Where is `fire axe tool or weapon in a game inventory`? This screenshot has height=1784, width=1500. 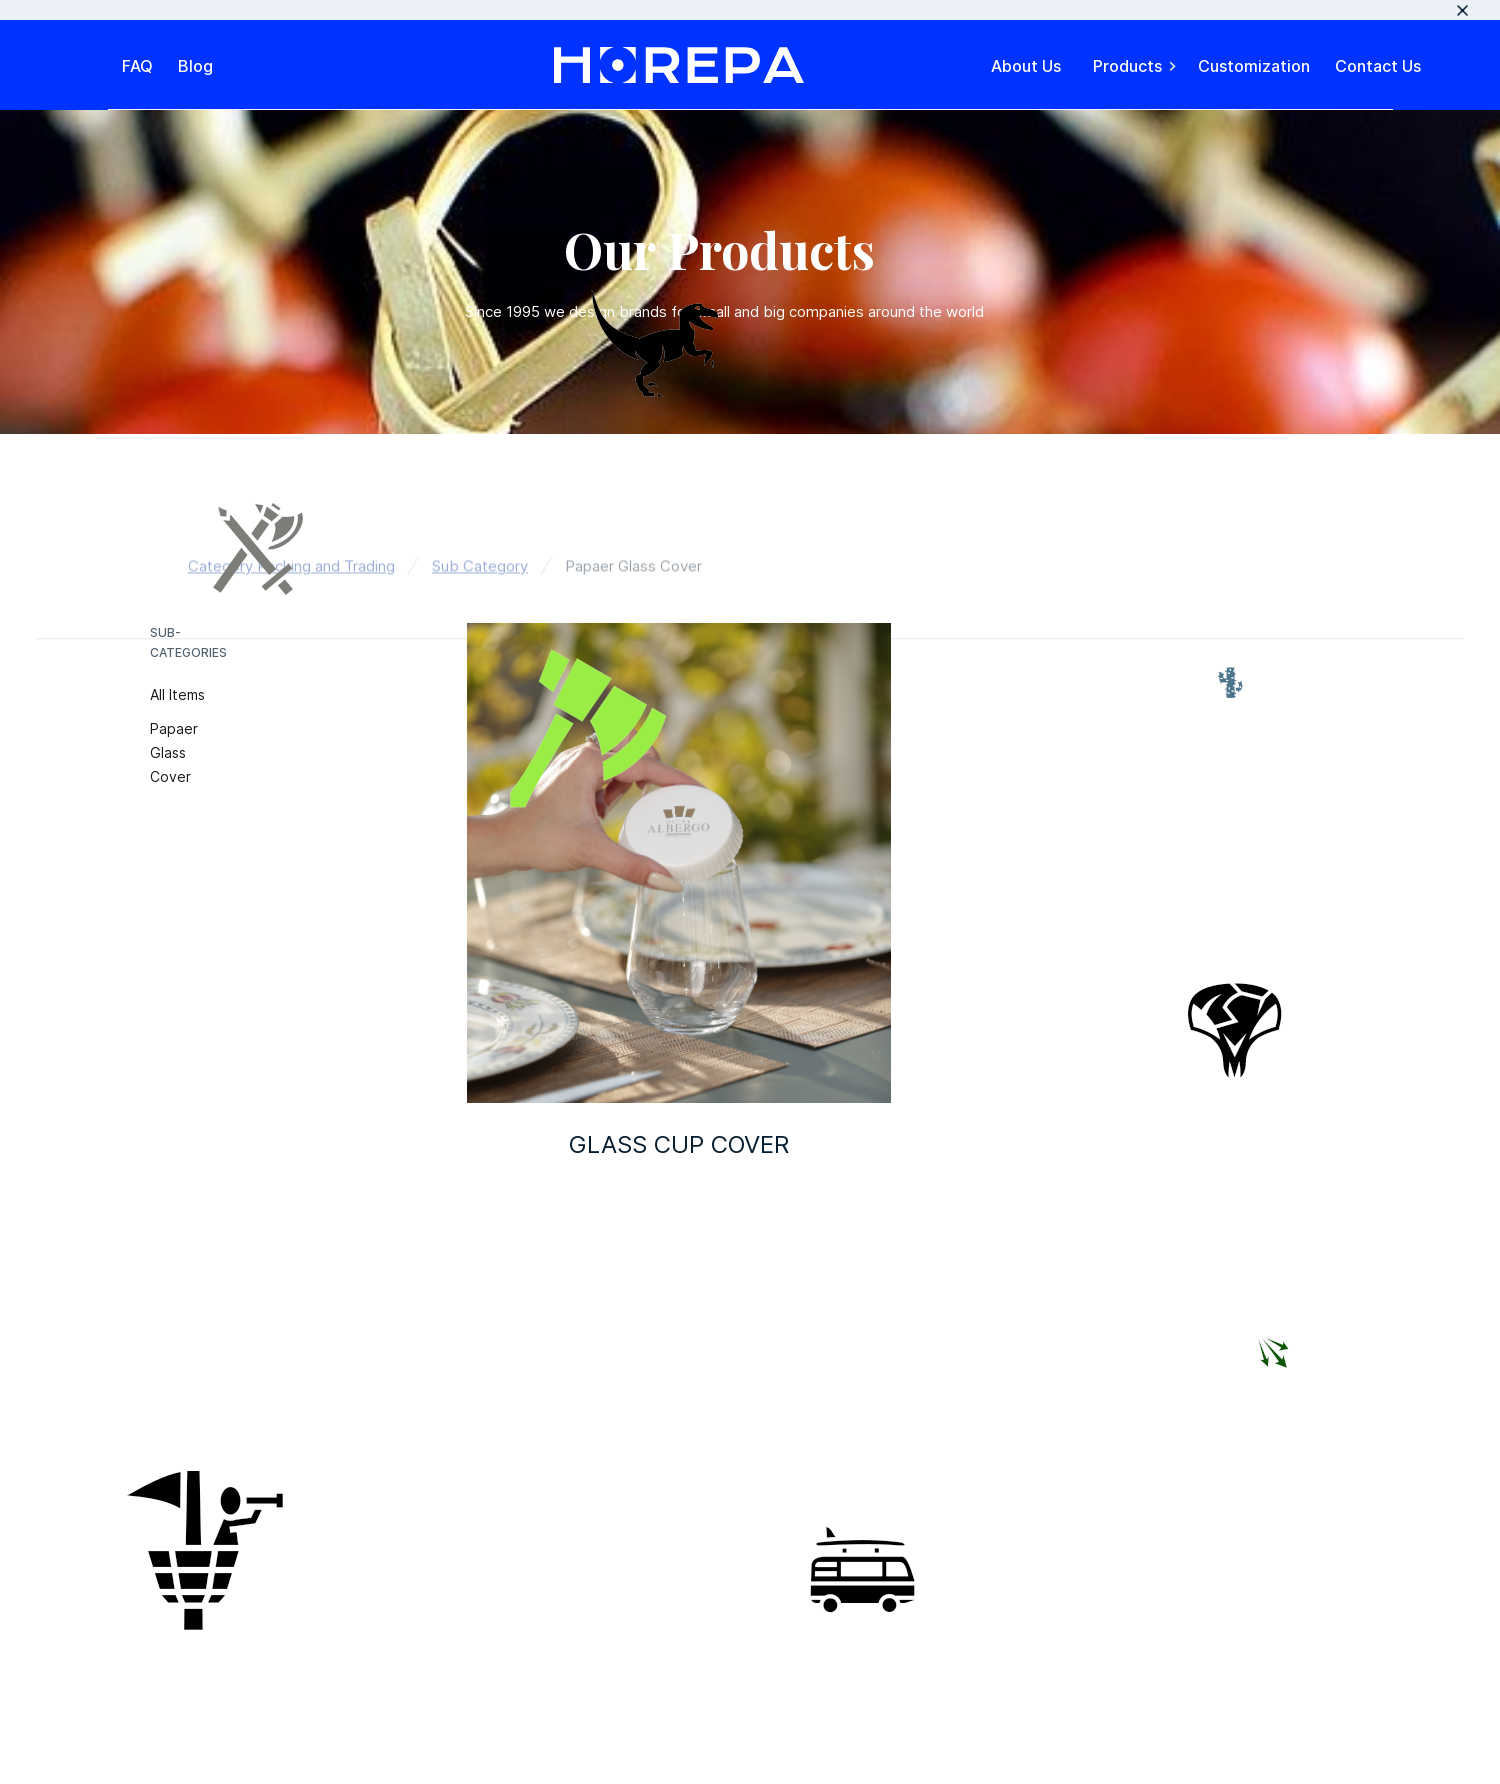
fire axe tool or weapon in a game inventory is located at coordinates (588, 728).